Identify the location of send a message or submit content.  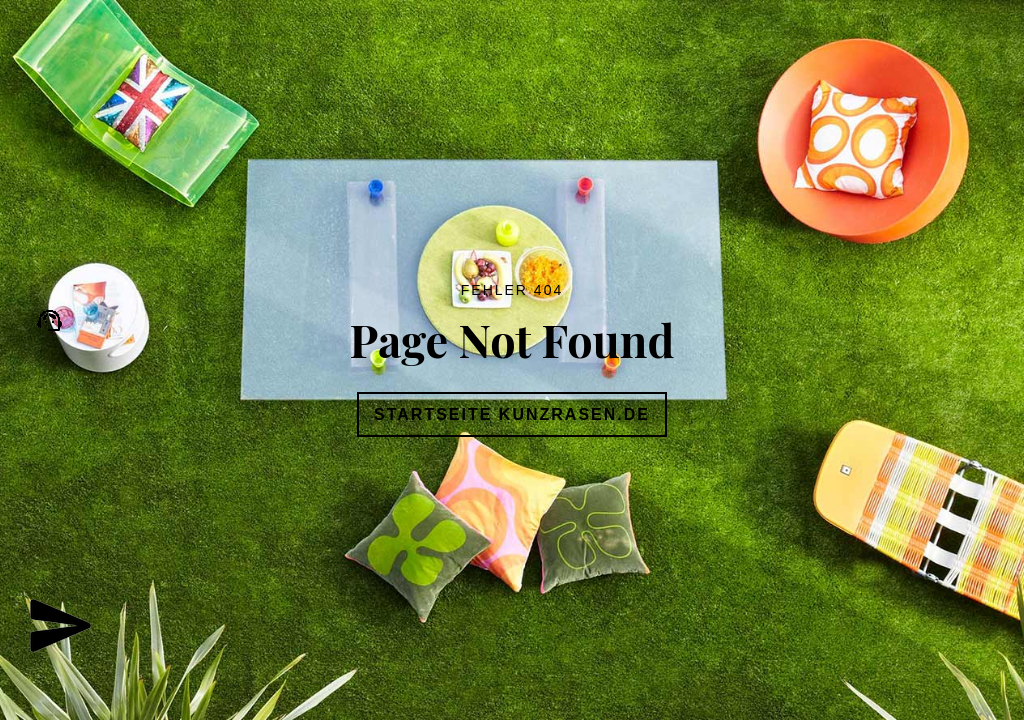
(61, 625).